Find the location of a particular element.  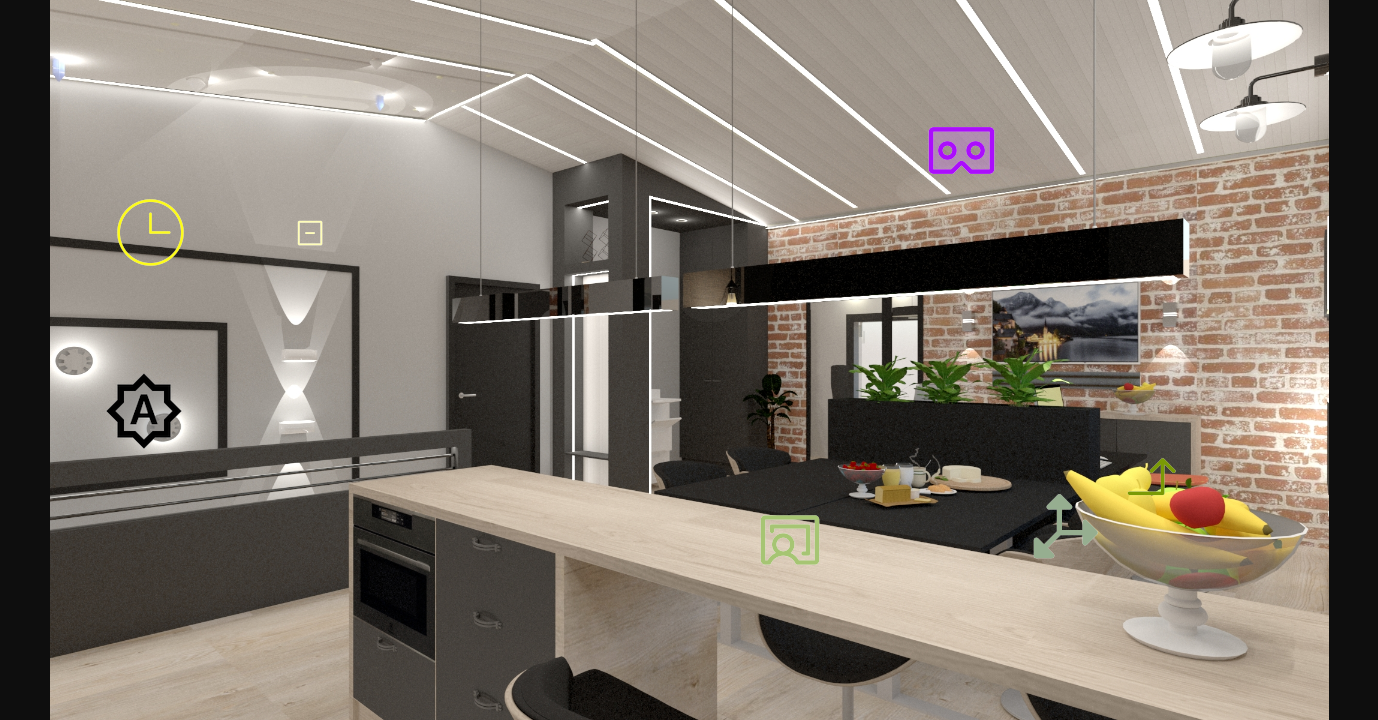

view current time is located at coordinates (150, 232).